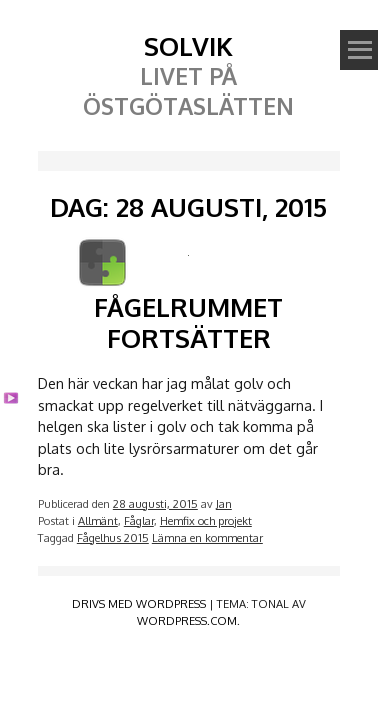  What do you see at coordinates (102, 262) in the screenshot?
I see `open gnome shell extensions manager` at bounding box center [102, 262].